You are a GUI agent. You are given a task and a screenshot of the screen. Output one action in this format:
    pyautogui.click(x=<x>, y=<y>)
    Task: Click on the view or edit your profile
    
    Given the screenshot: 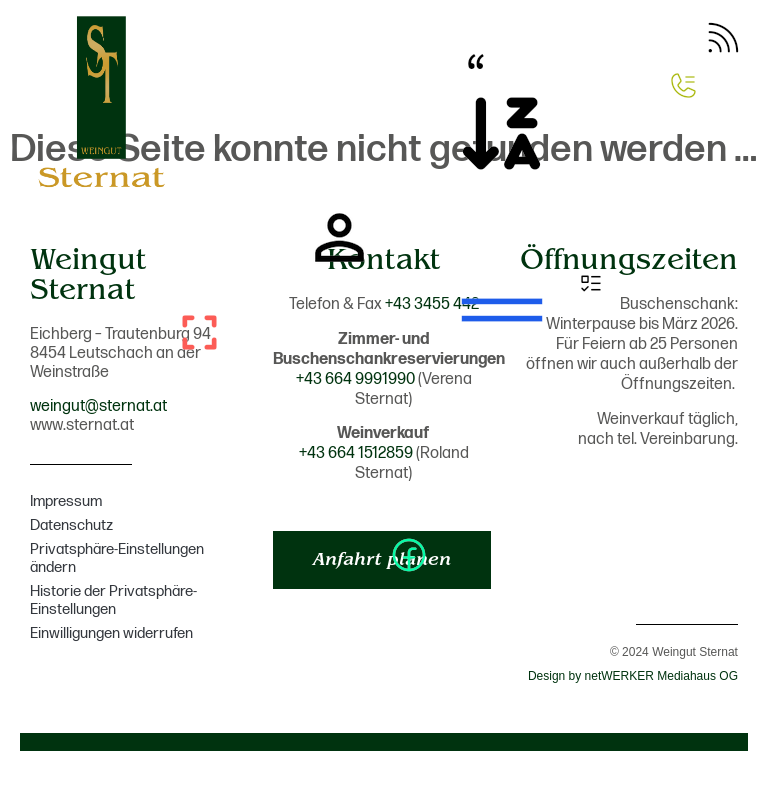 What is the action you would take?
    pyautogui.click(x=339, y=237)
    